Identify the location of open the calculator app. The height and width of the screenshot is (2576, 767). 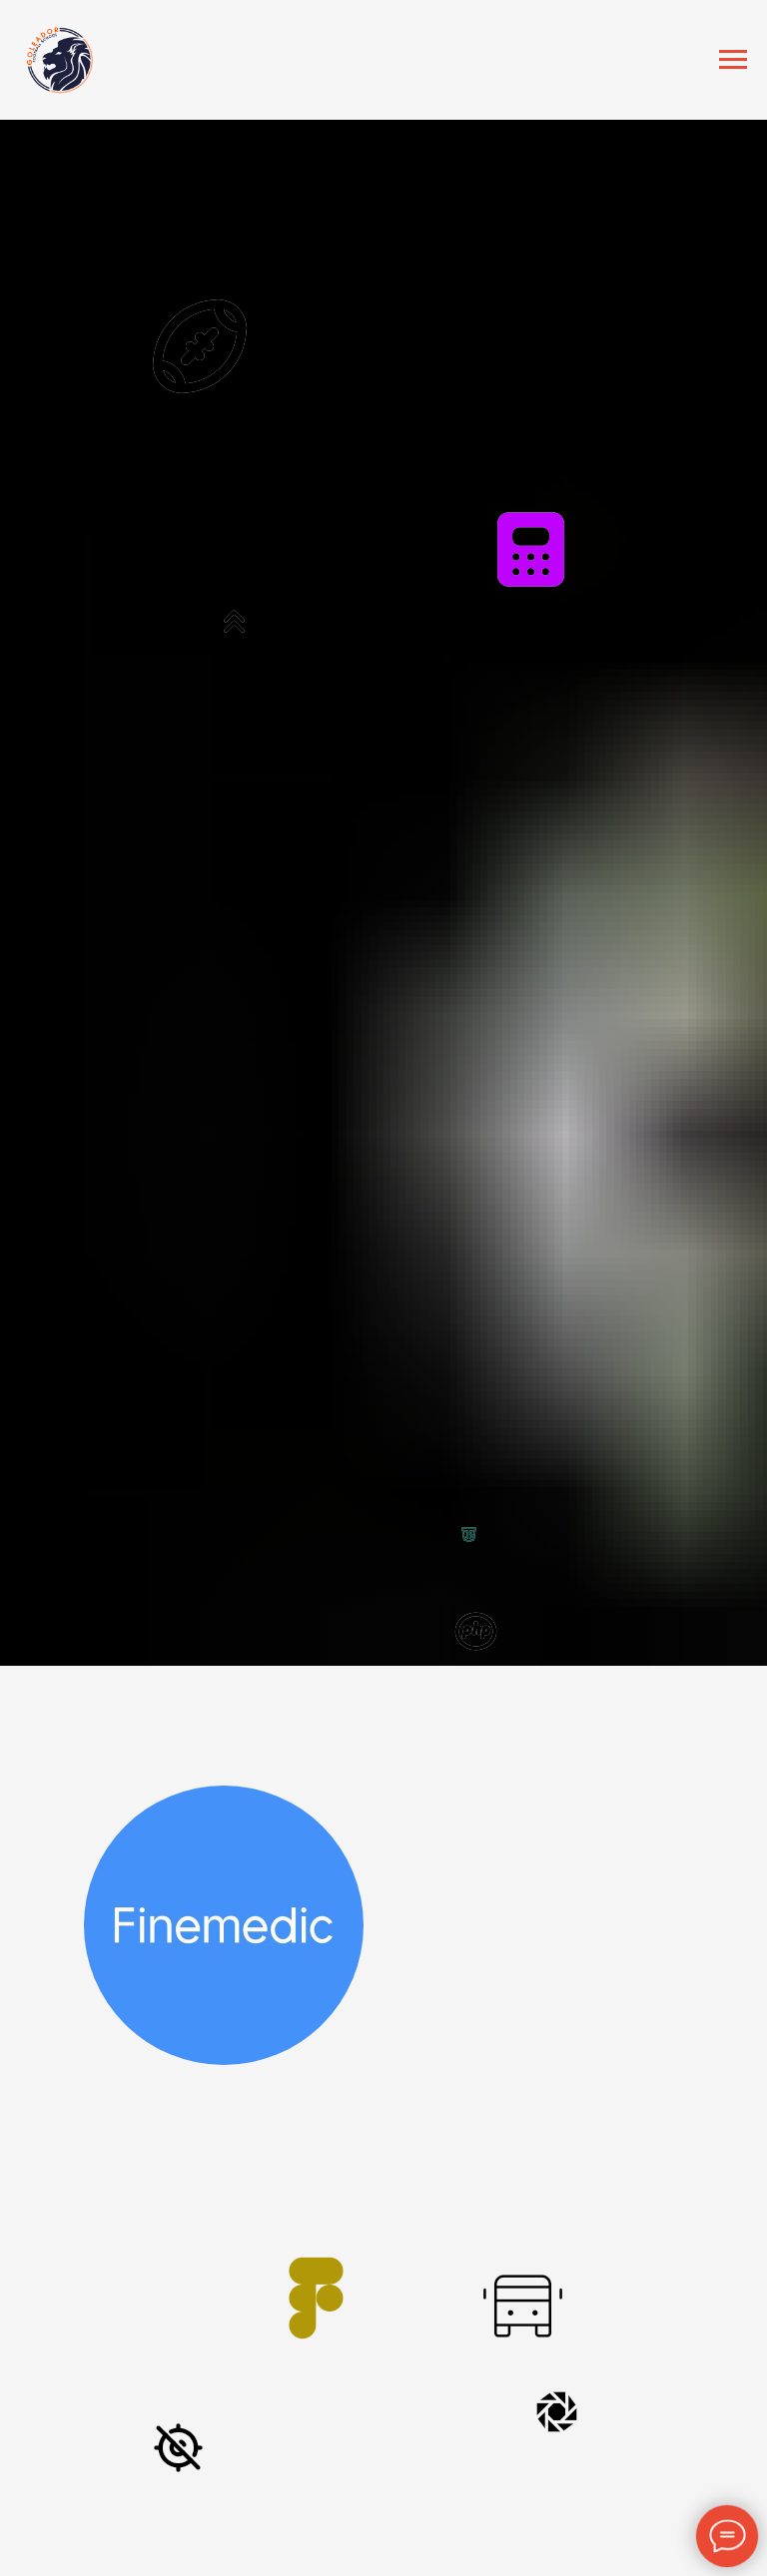
(530, 549).